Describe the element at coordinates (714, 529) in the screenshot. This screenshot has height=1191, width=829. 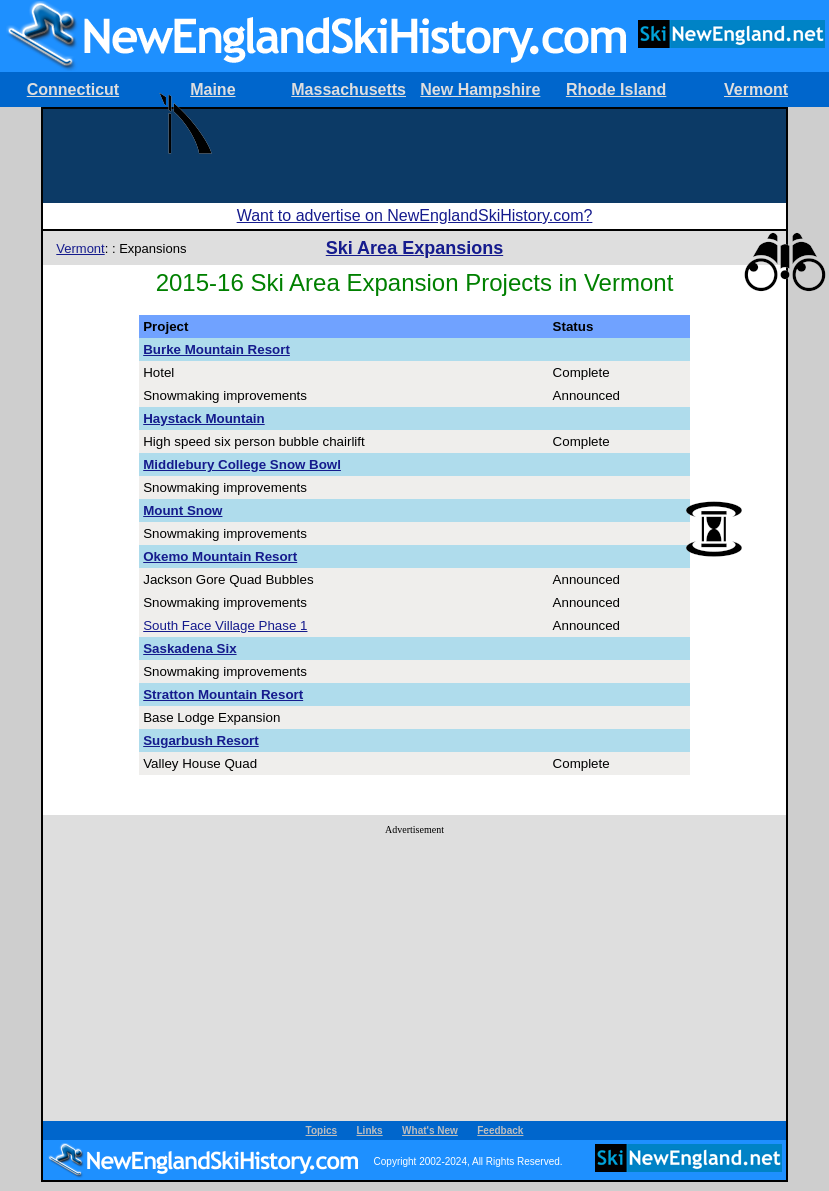
I see `activate a time-based trap or ability` at that location.